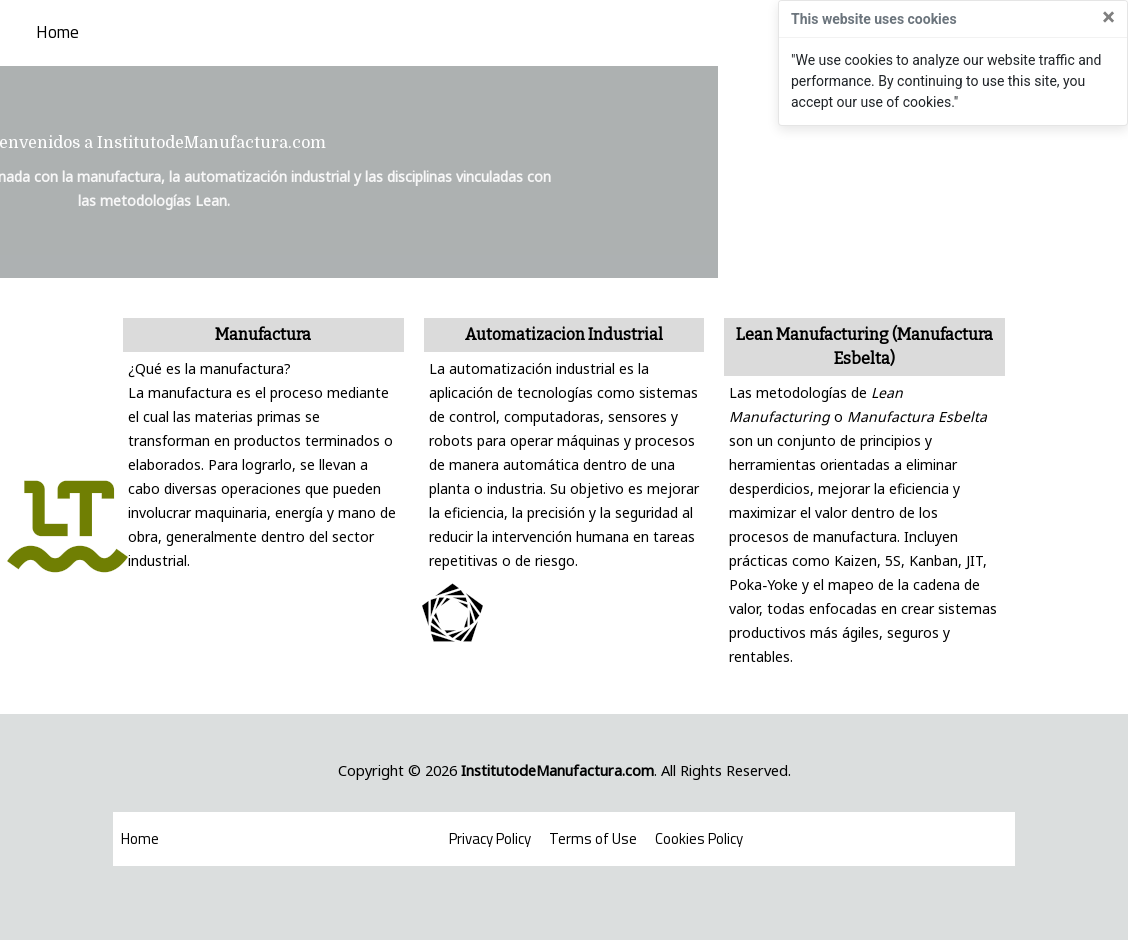 This screenshot has height=940, width=1128. Describe the element at coordinates (67, 526) in the screenshot. I see `open LanguageTool grammar and spell checker` at that location.